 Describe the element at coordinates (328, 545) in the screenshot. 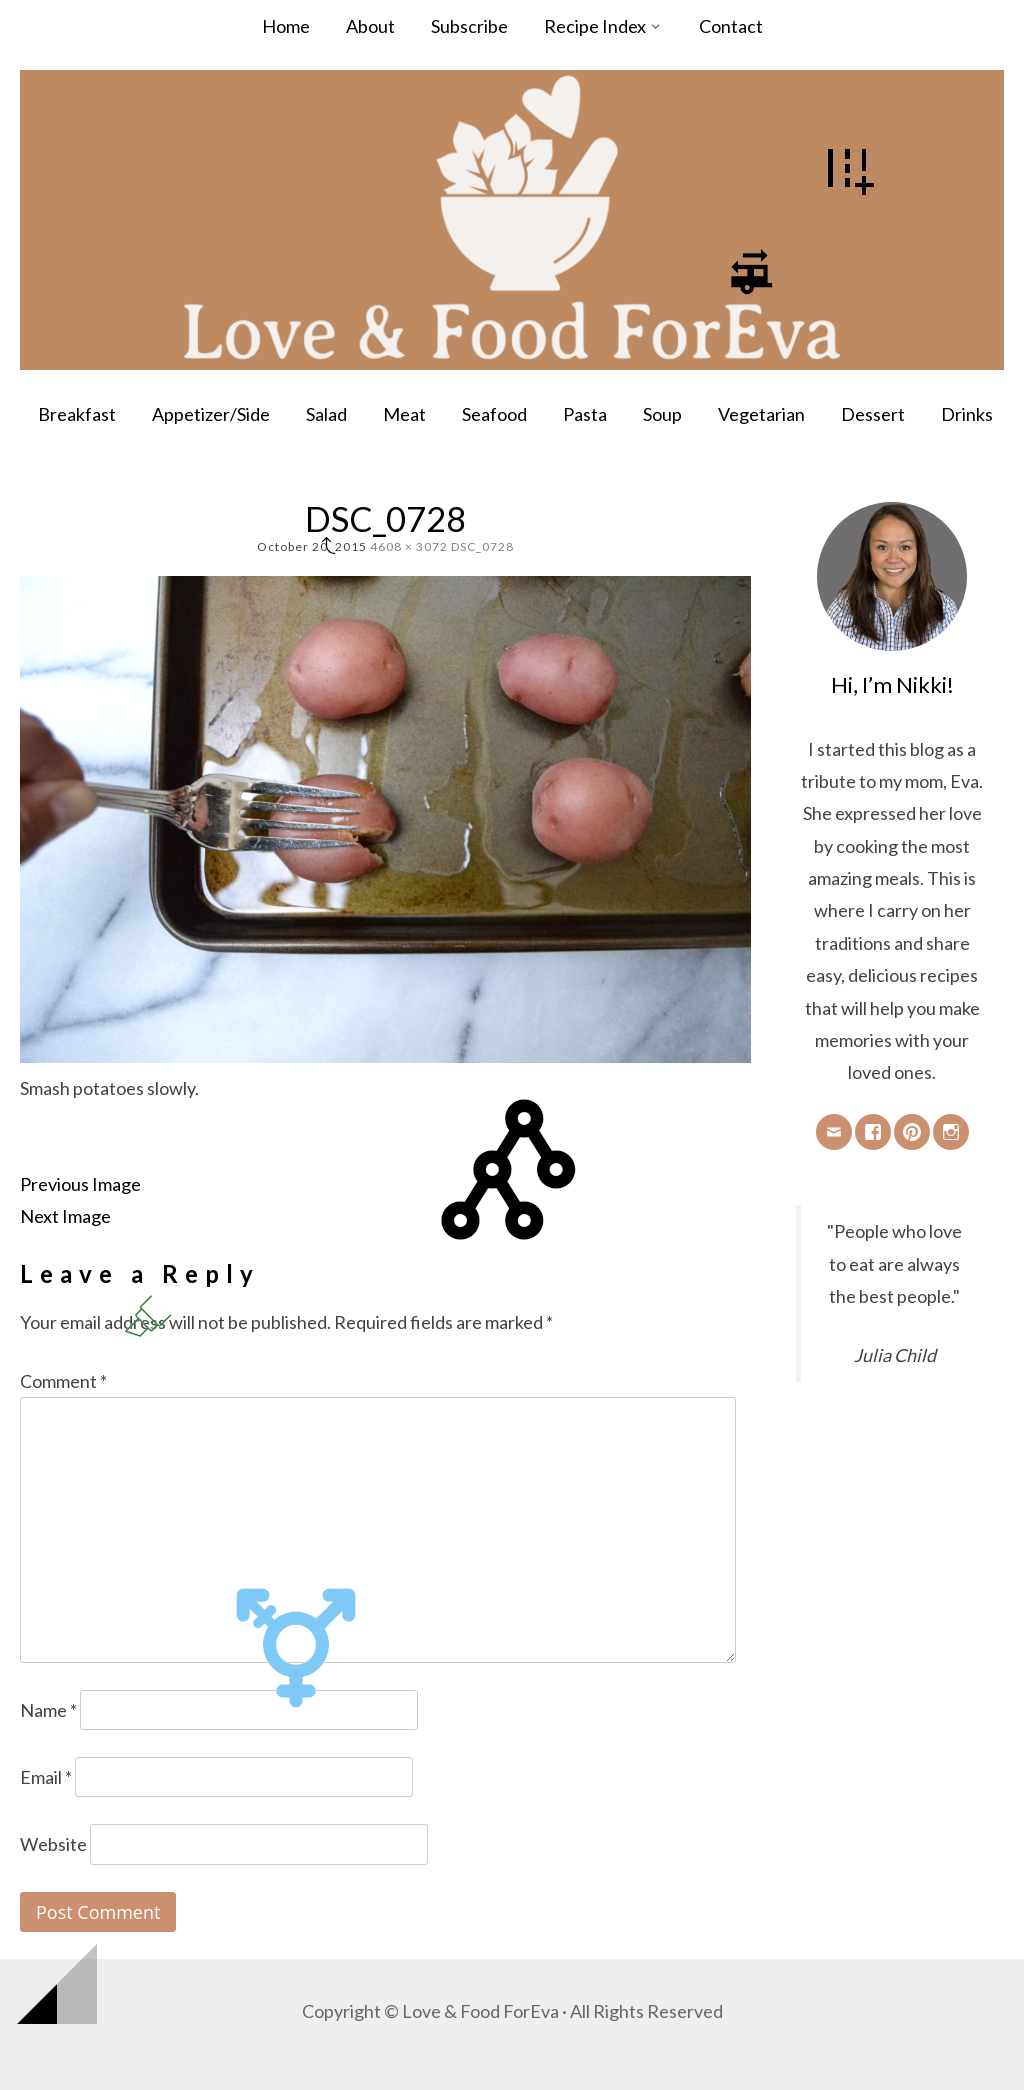

I see `go back and up in navigation` at that location.